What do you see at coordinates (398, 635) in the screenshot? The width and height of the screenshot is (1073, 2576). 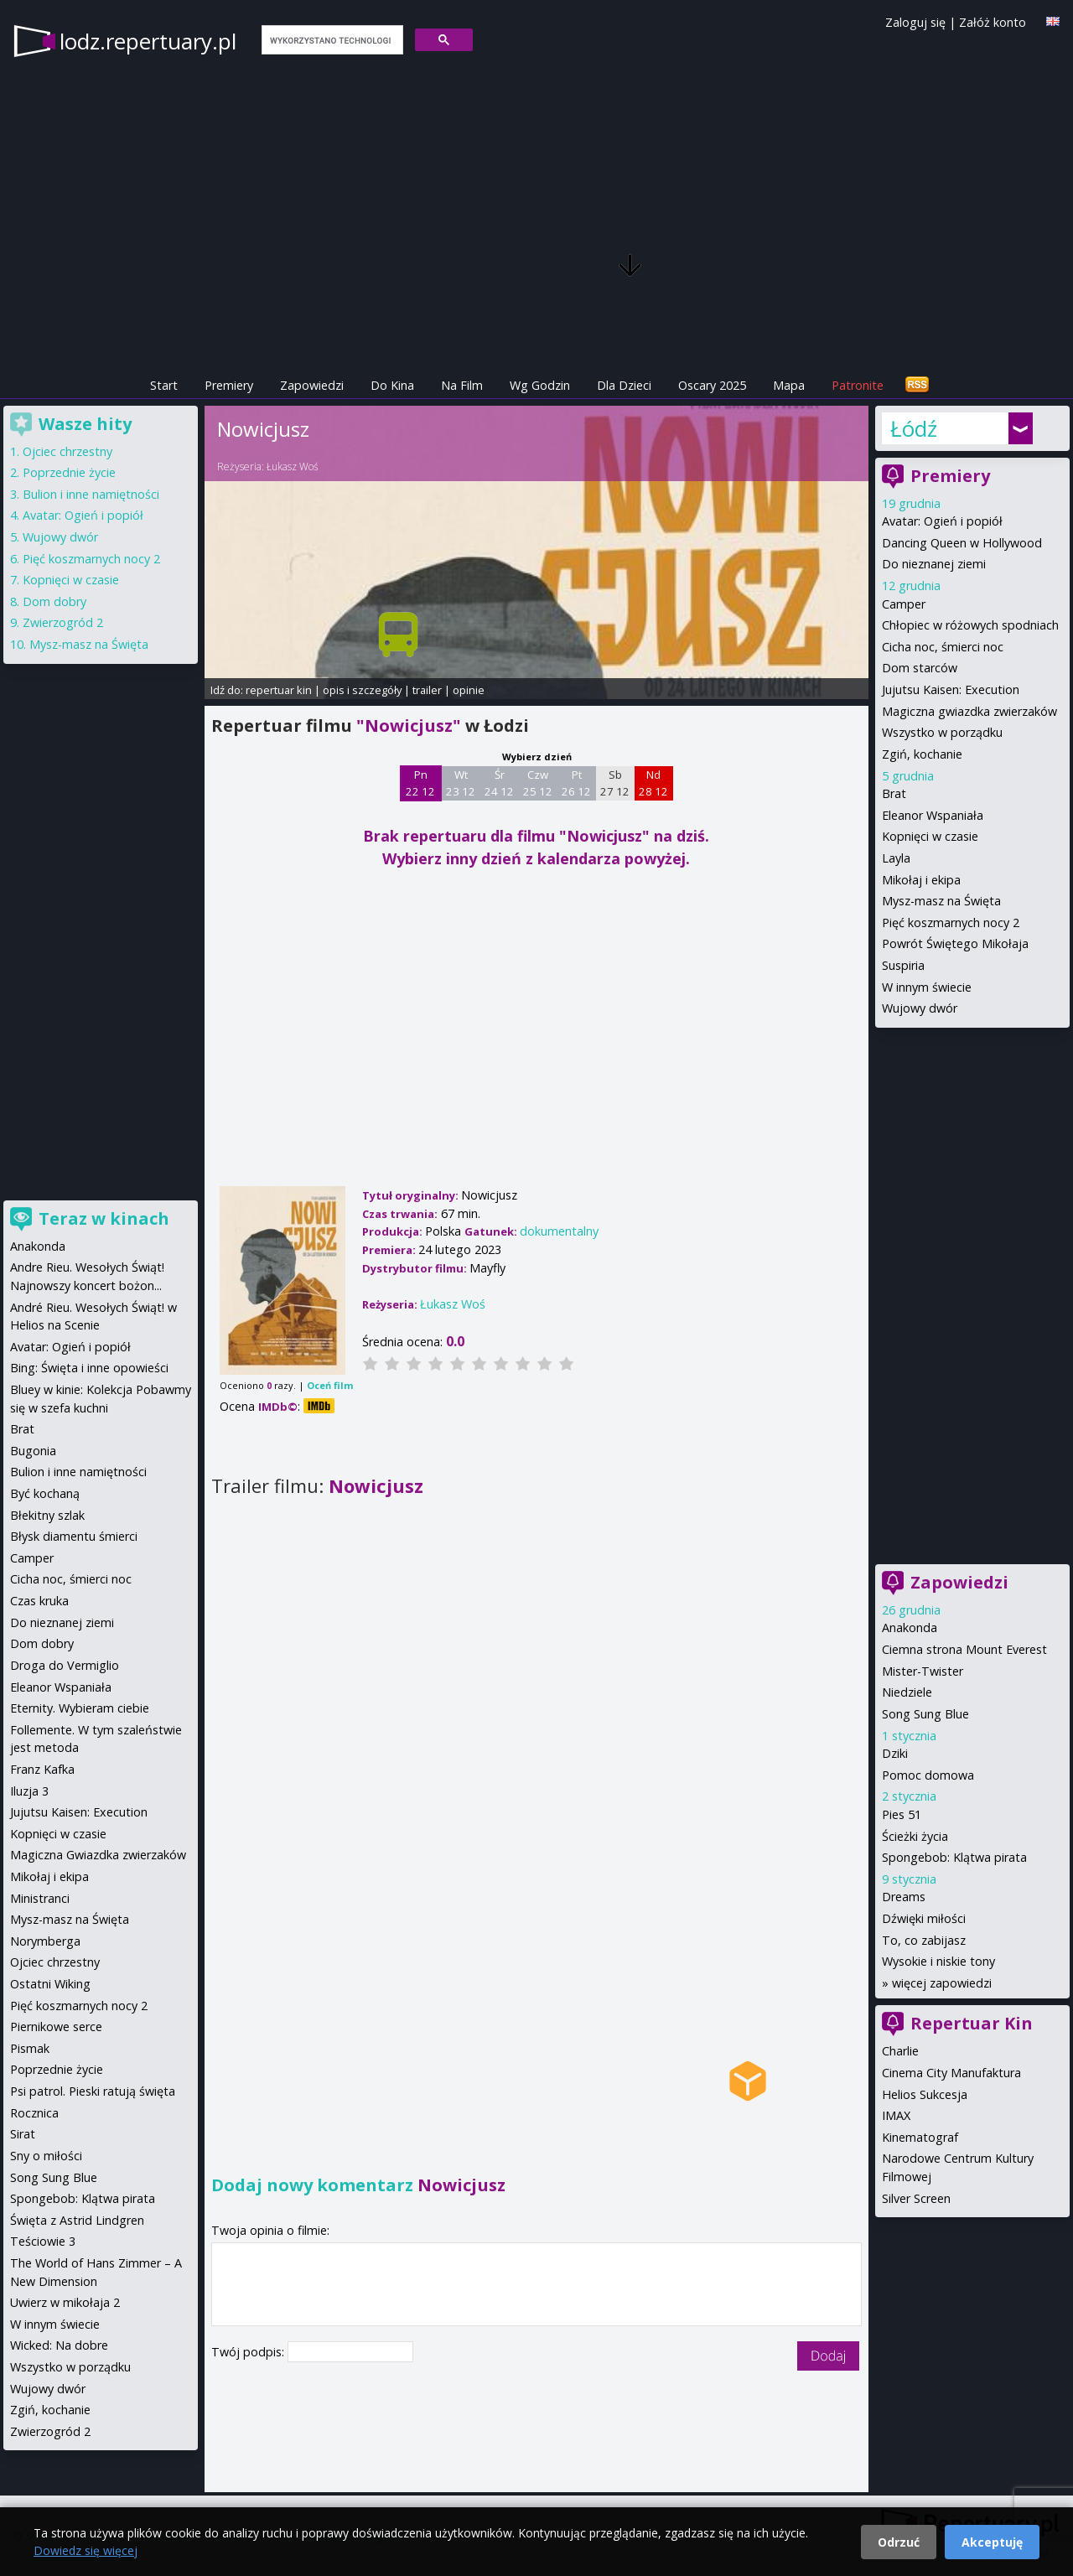 I see `view bus routes or schedules` at bounding box center [398, 635].